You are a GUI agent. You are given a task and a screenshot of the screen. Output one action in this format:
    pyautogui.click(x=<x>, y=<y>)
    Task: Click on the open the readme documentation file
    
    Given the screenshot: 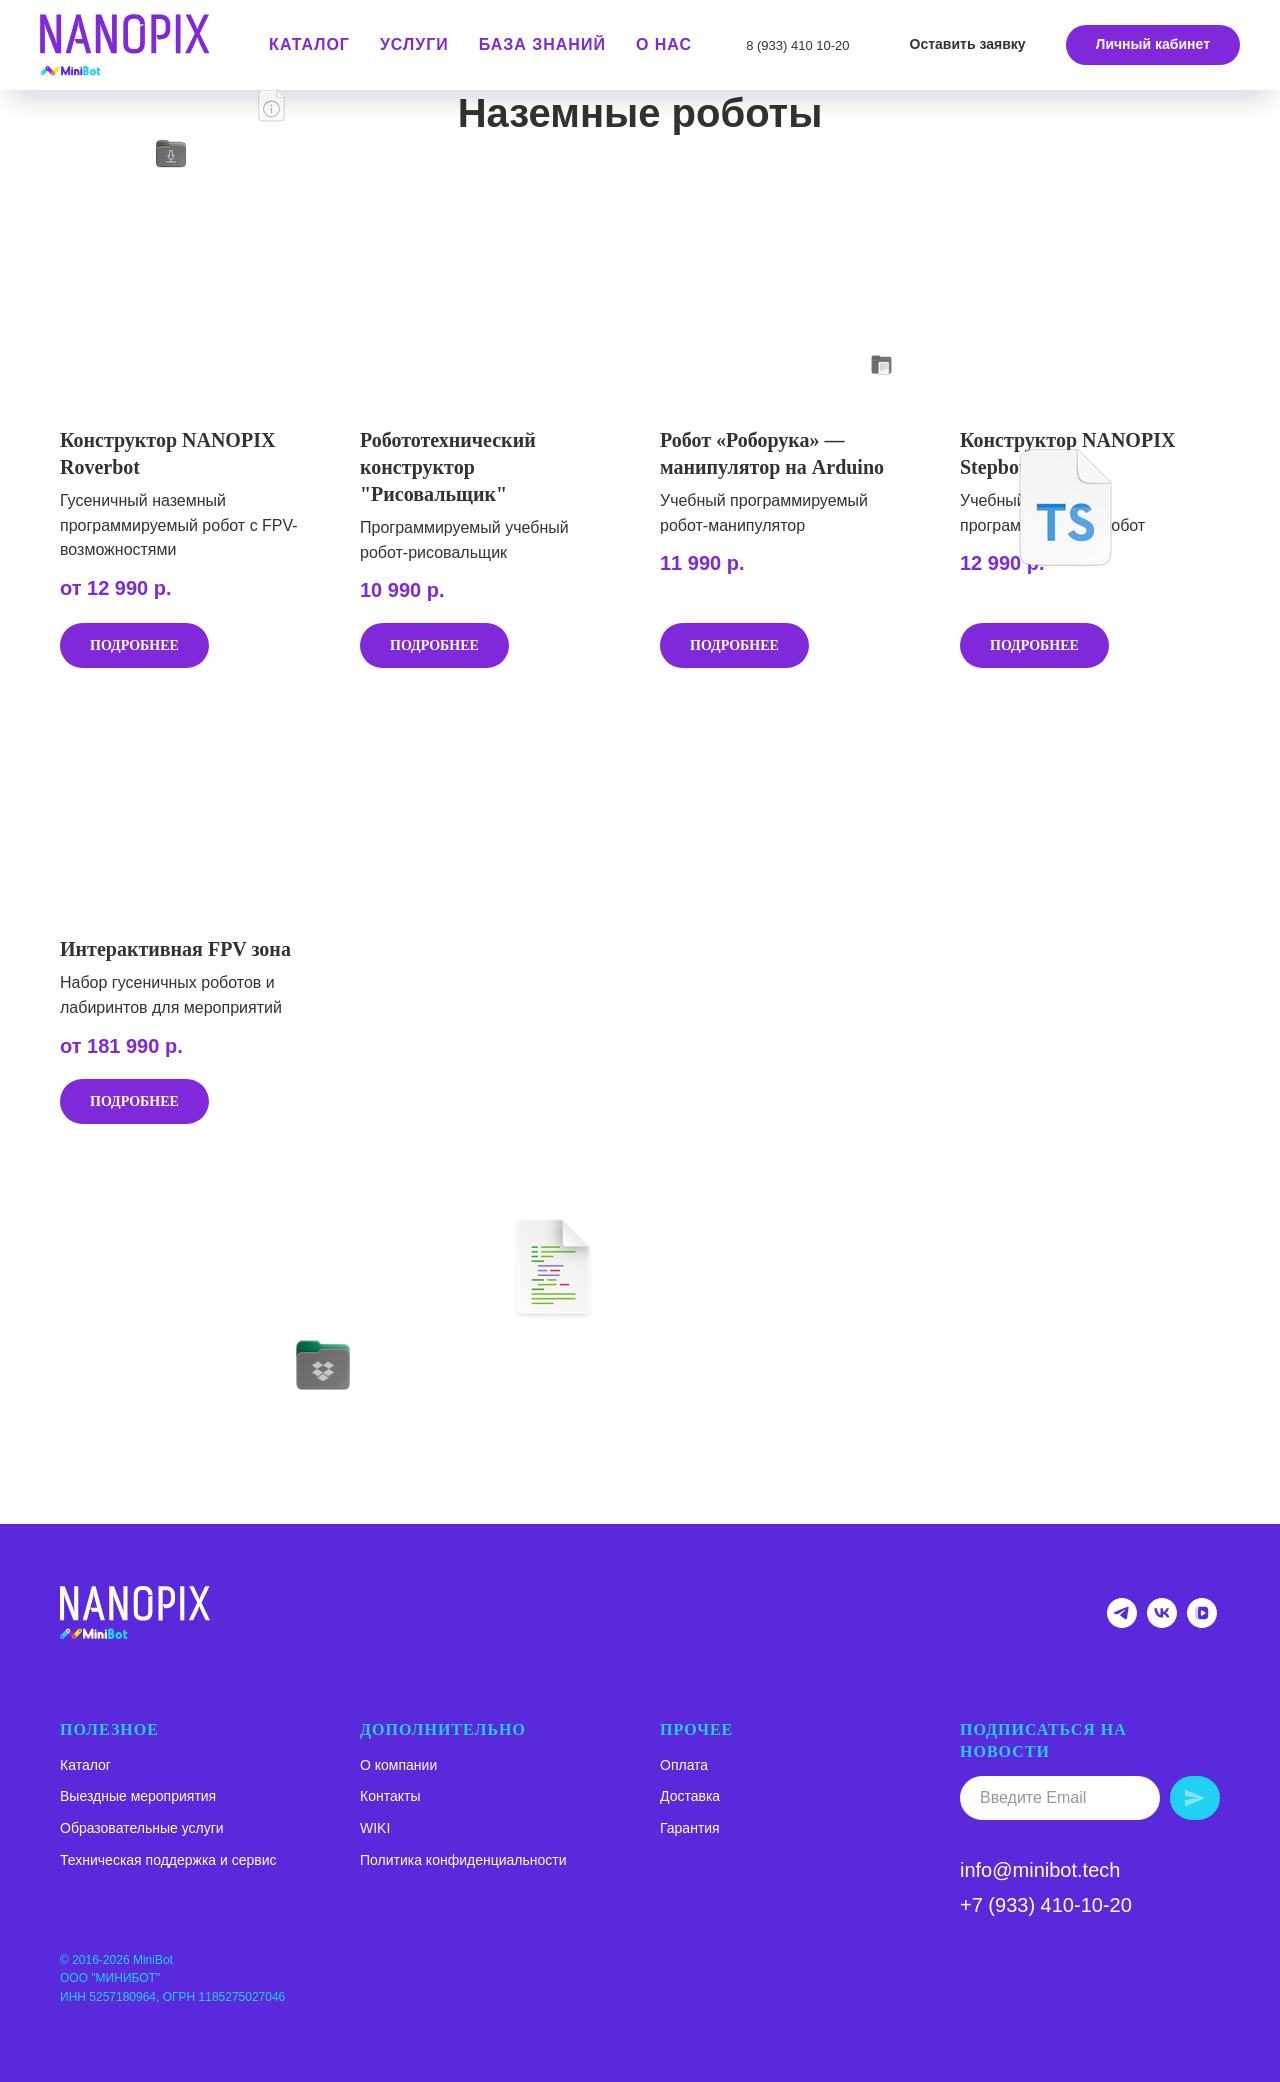 What is the action you would take?
    pyautogui.click(x=271, y=105)
    